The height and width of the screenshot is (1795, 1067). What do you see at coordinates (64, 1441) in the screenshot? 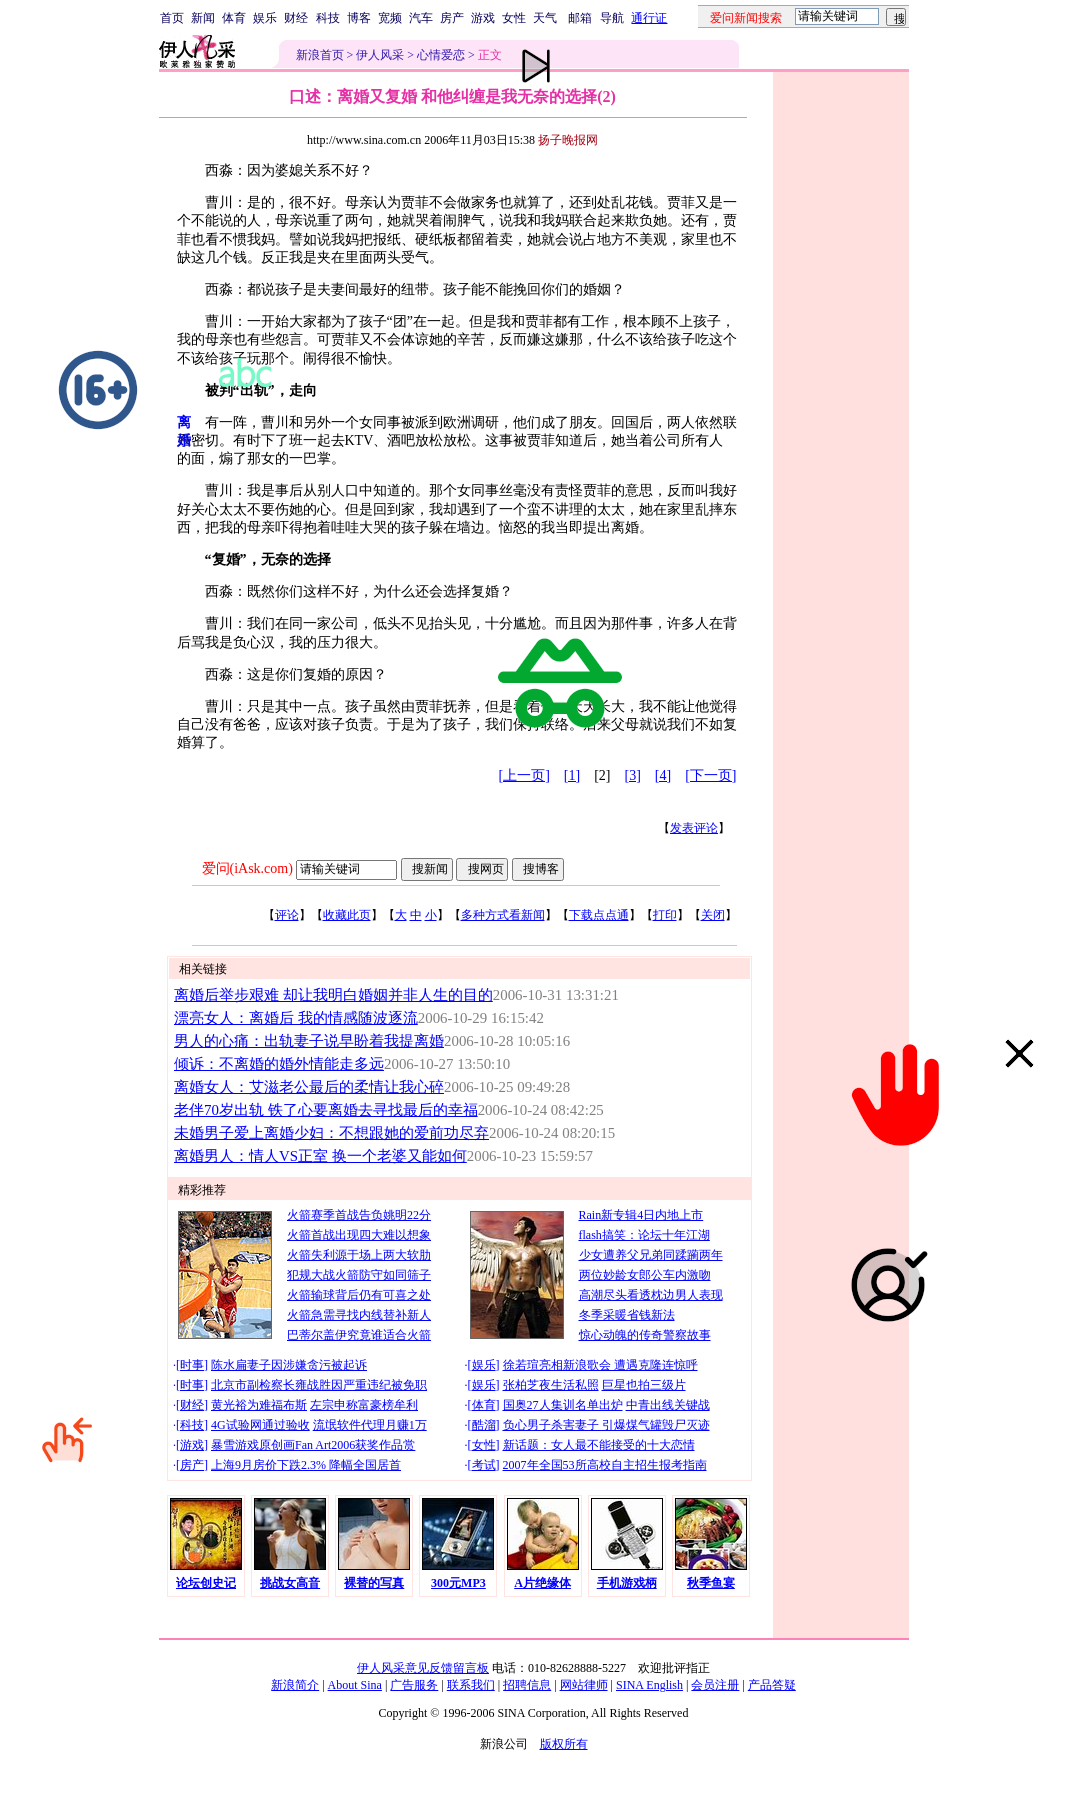
I see `swipe left to navigate or dismiss` at bounding box center [64, 1441].